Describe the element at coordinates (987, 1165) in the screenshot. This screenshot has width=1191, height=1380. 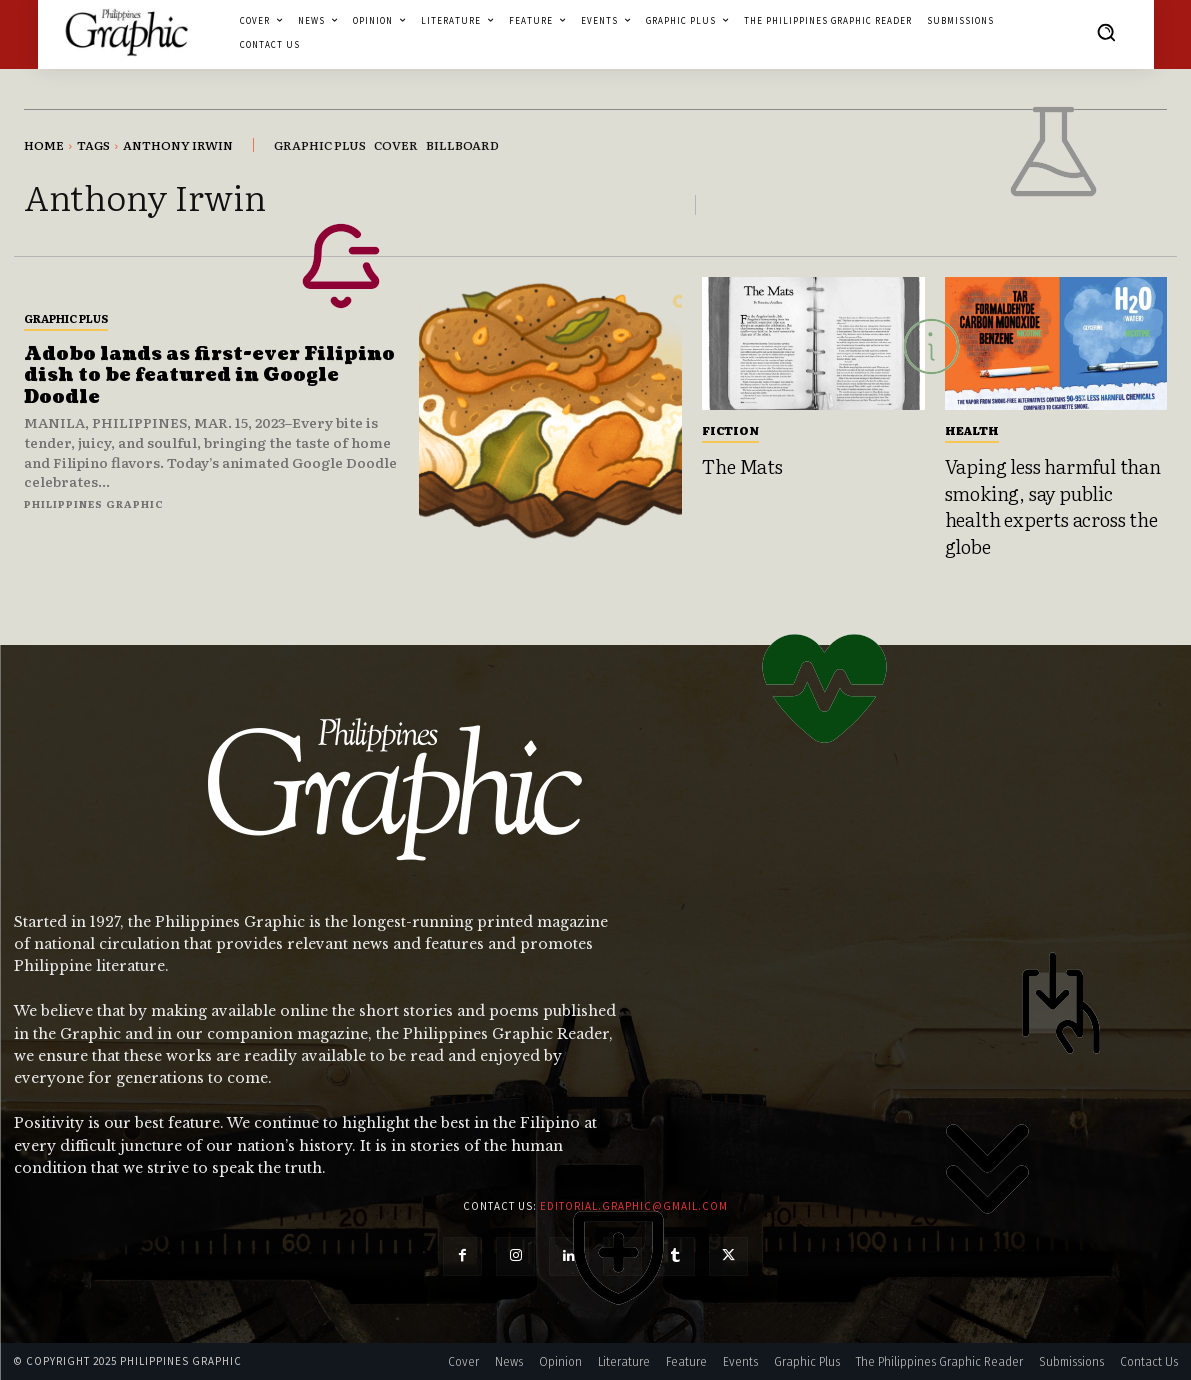
I see `expand to show more content` at that location.